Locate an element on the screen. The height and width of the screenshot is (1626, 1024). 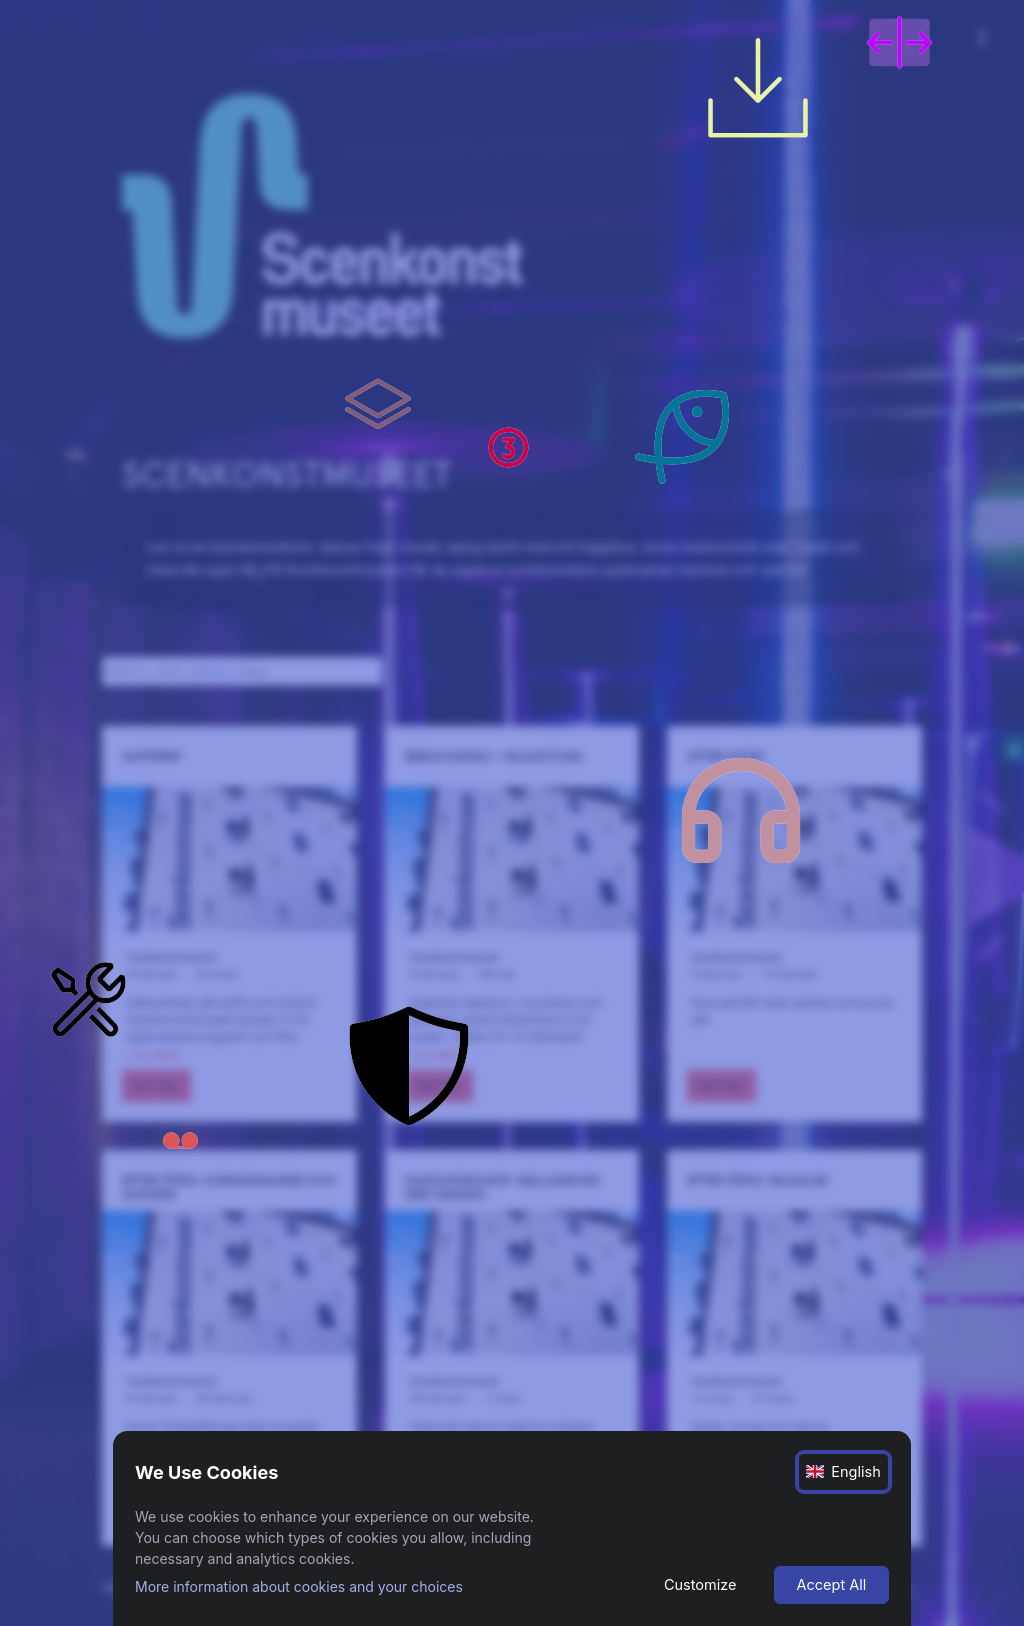
listen to audio or music is located at coordinates (741, 817).